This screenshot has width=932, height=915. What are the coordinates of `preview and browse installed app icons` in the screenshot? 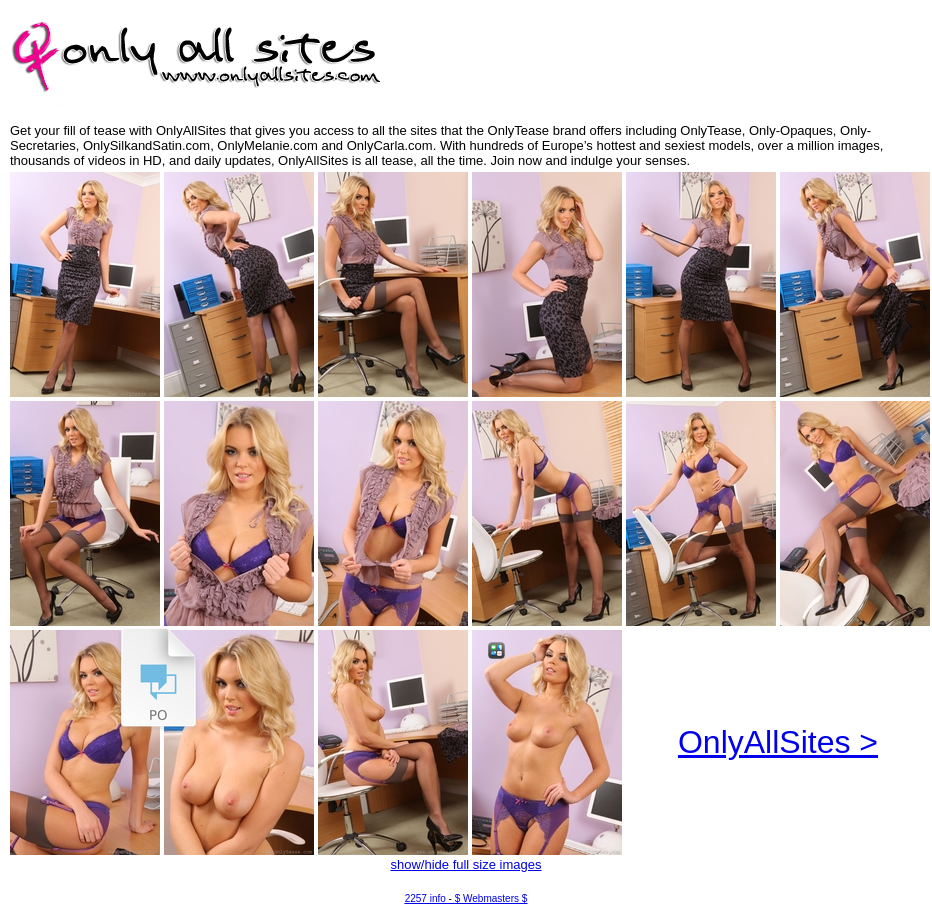 It's located at (496, 650).